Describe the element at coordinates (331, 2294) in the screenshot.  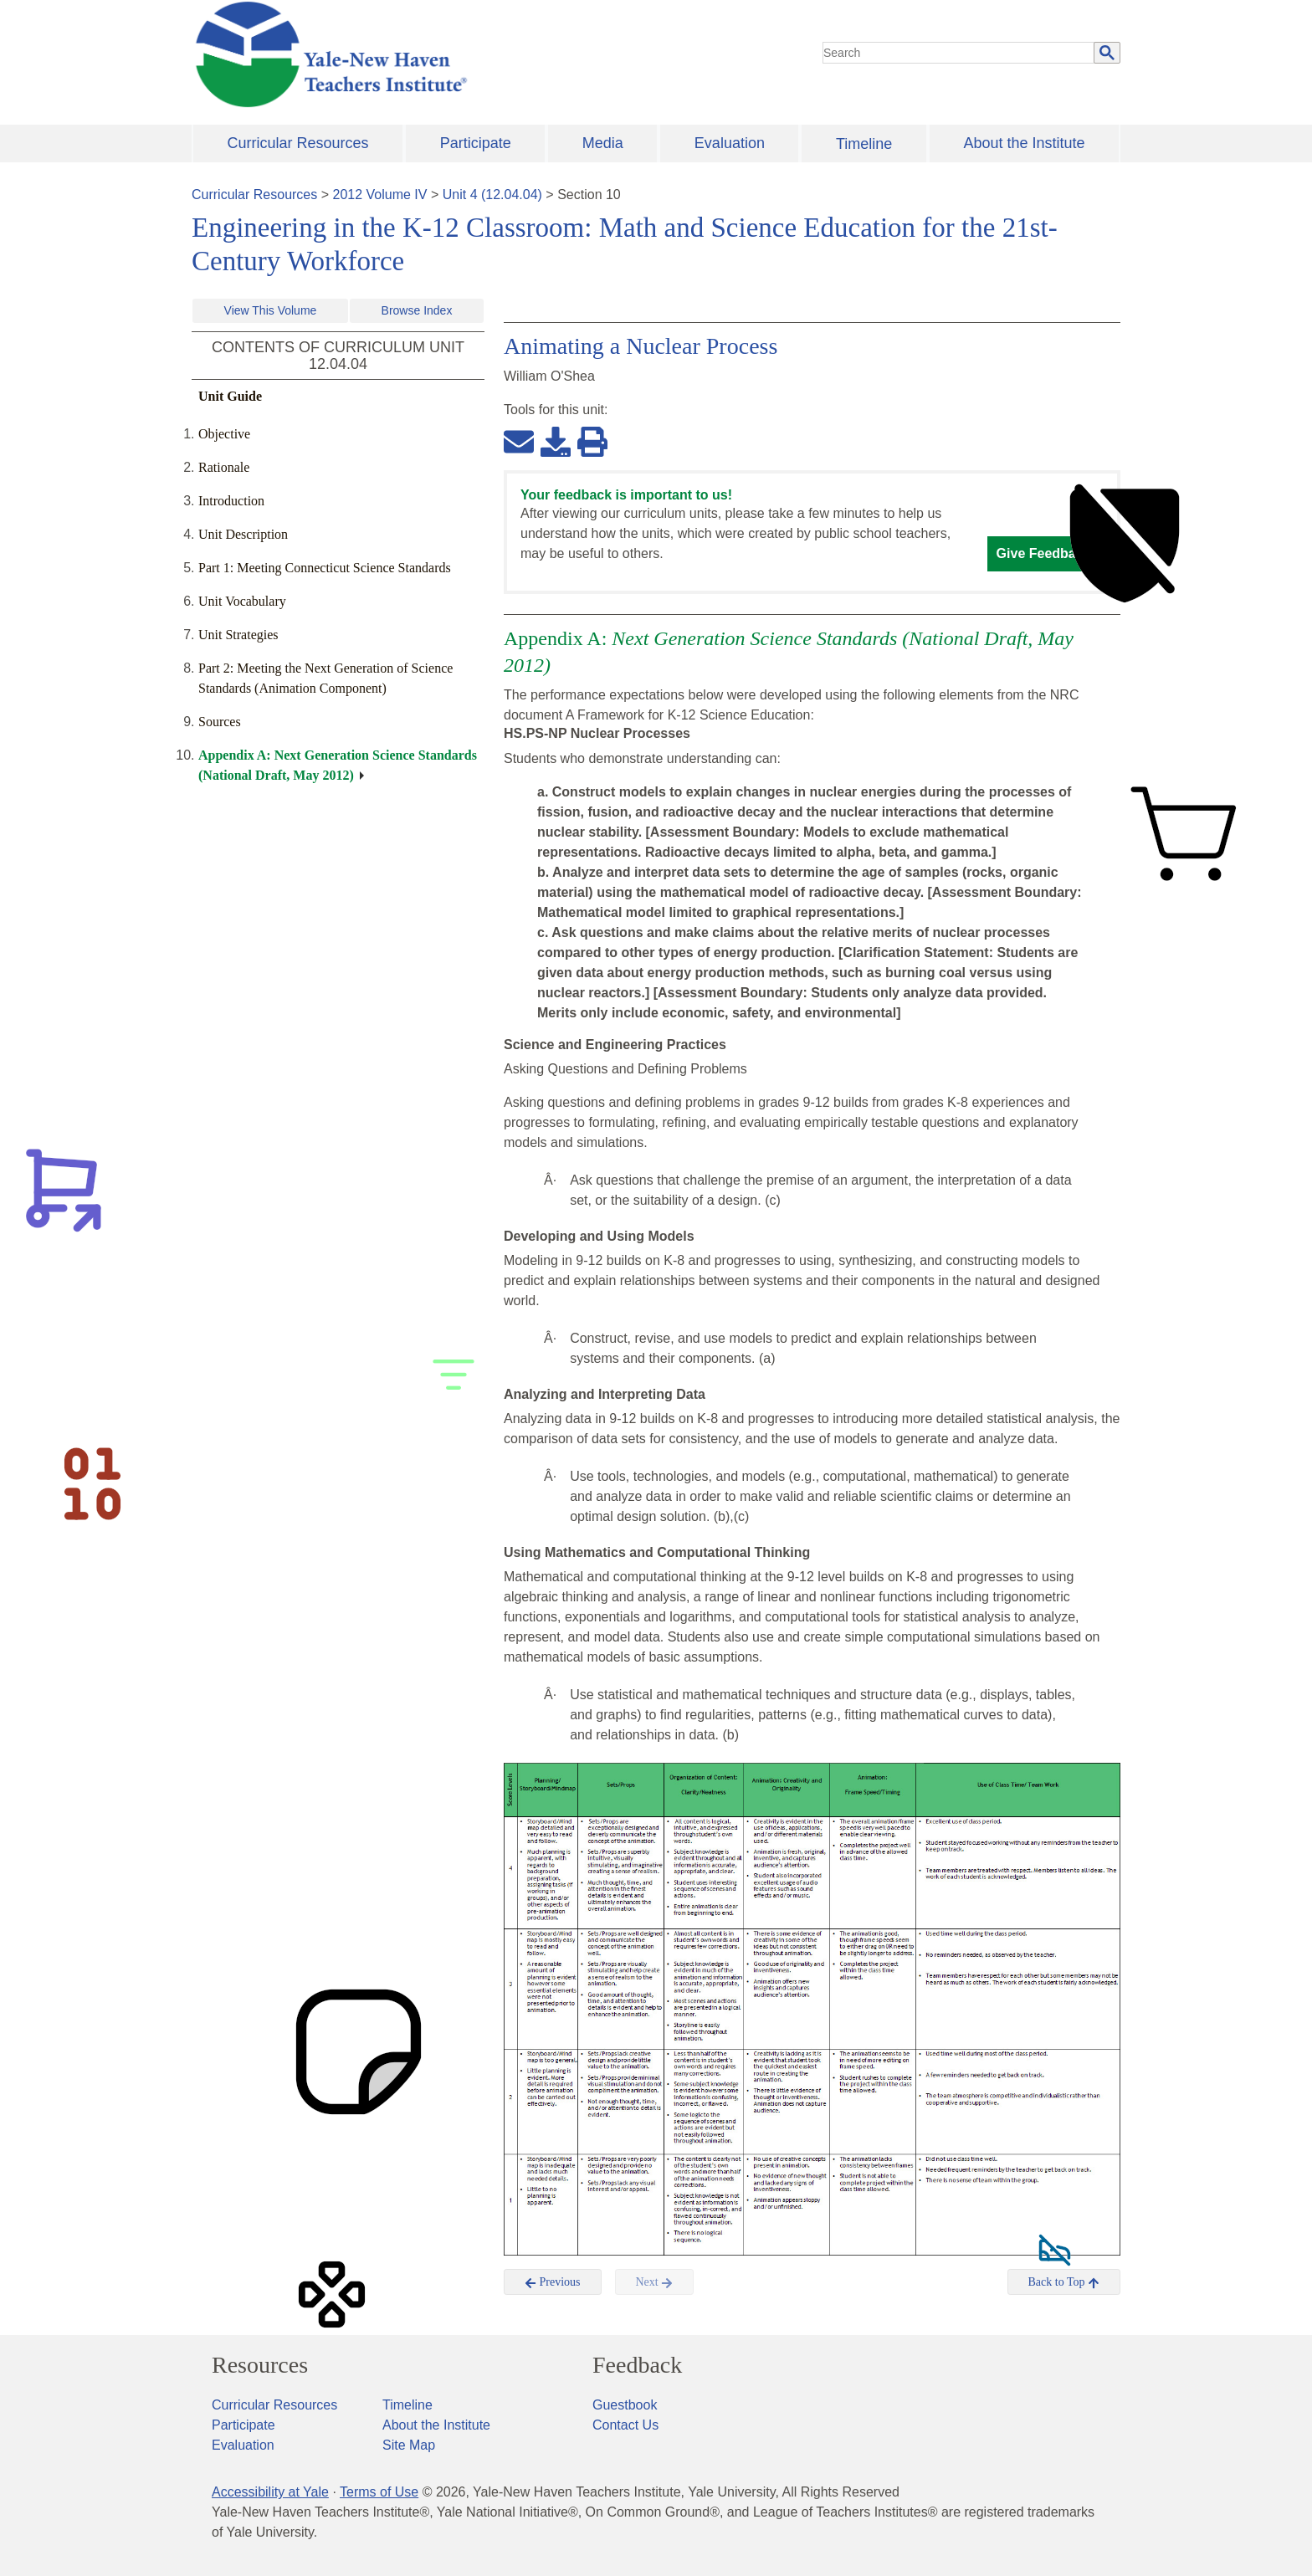
I see `access gaming features or settings` at that location.